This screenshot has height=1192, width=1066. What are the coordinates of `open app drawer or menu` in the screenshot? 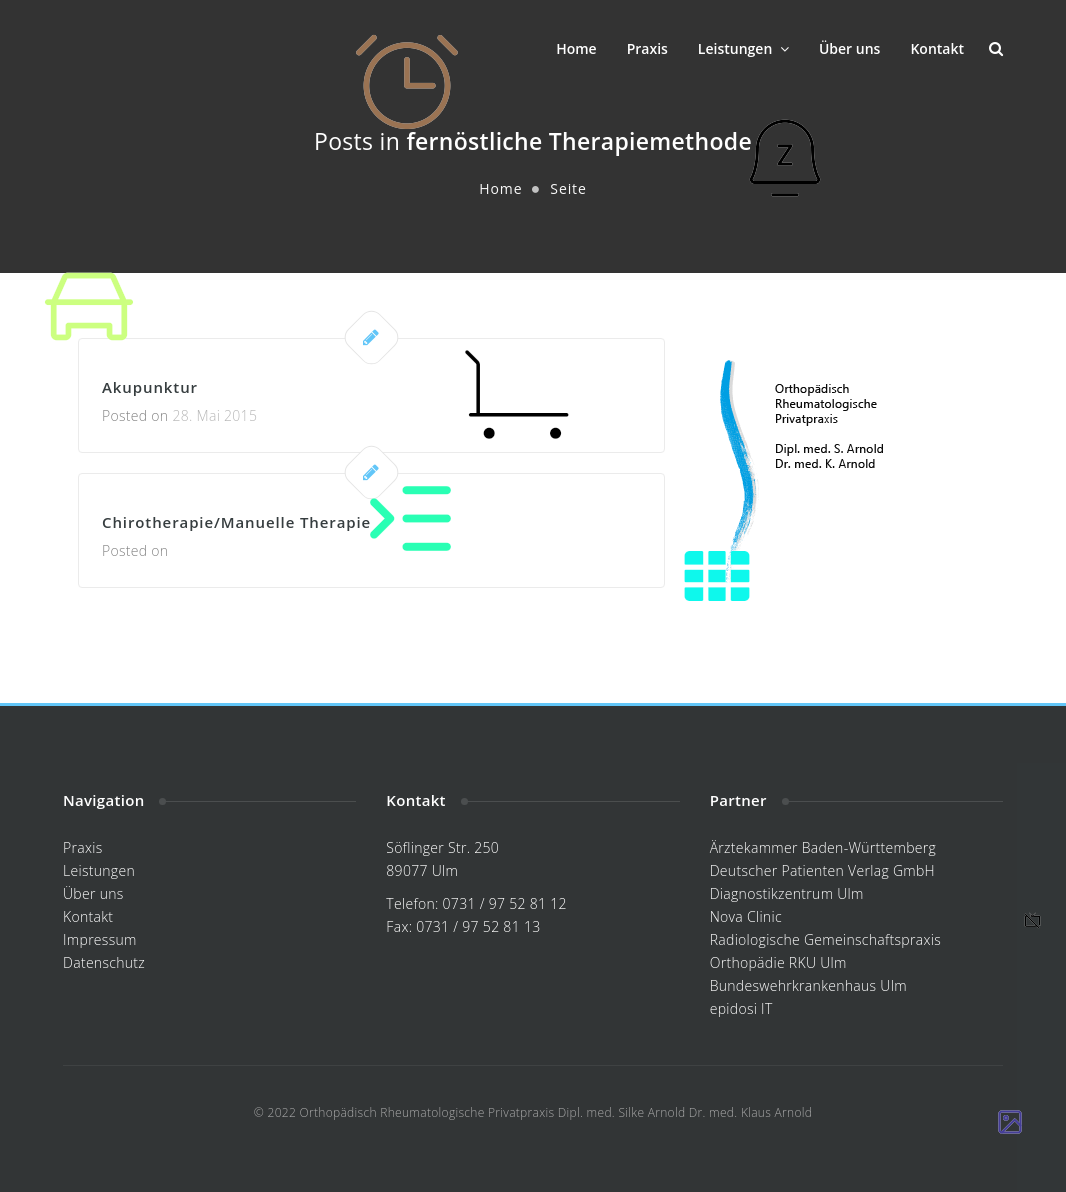 It's located at (717, 576).